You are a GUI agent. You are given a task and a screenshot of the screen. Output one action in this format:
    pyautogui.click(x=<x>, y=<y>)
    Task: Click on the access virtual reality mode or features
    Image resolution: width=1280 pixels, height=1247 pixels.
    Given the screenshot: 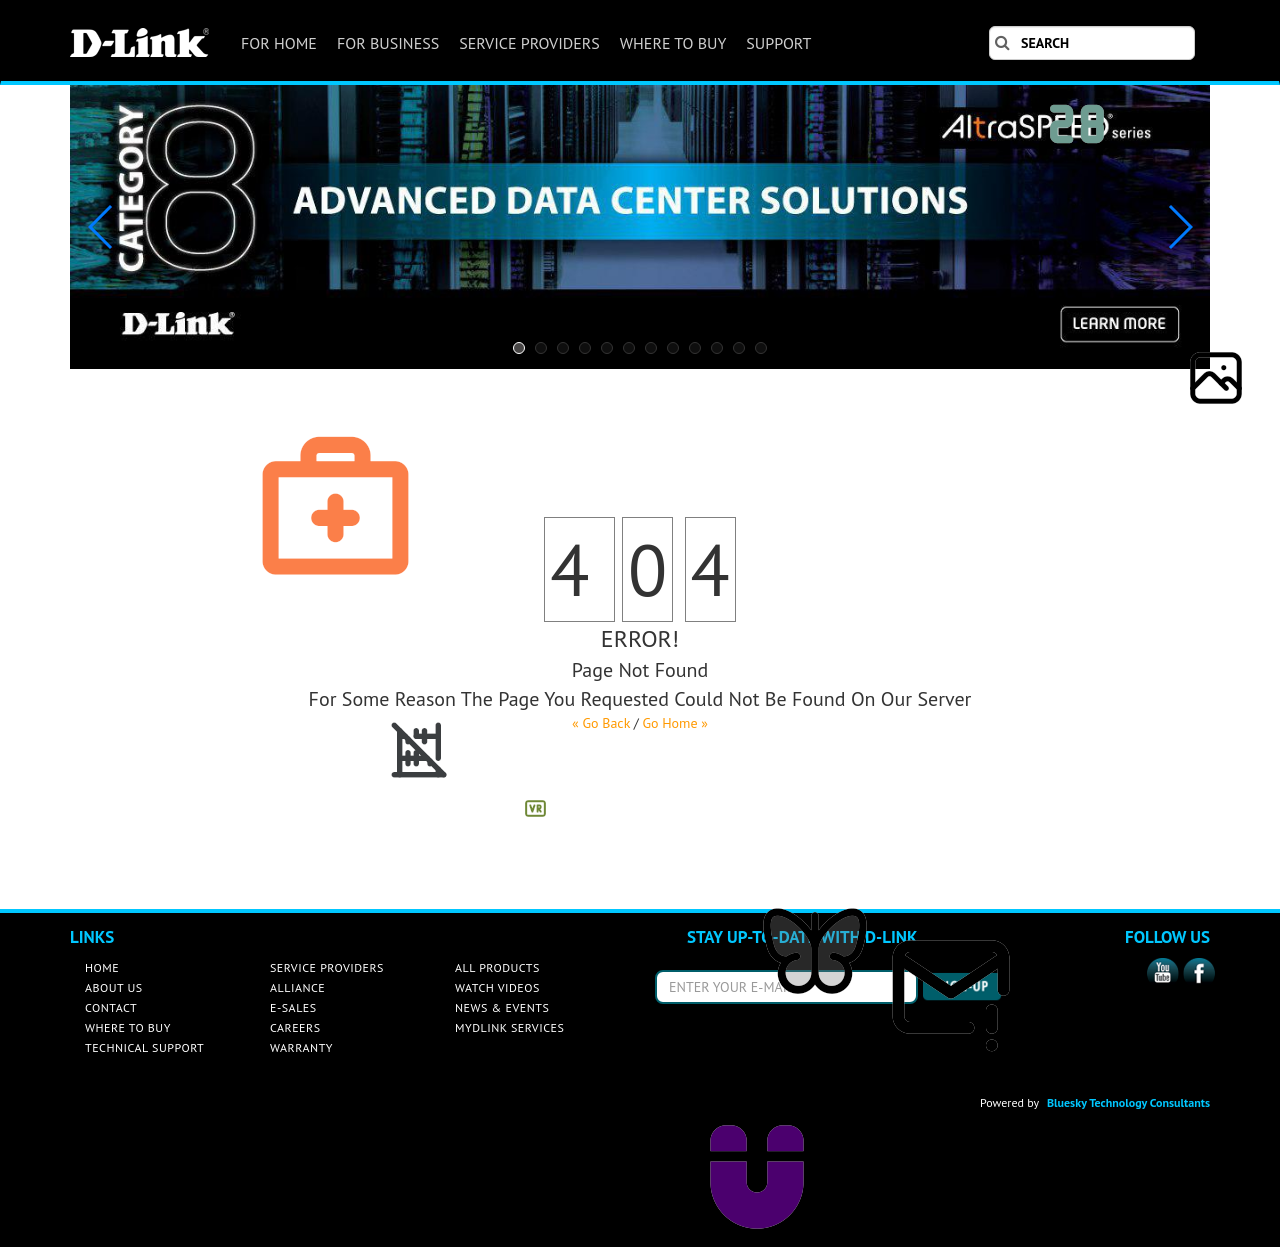 What is the action you would take?
    pyautogui.click(x=535, y=808)
    